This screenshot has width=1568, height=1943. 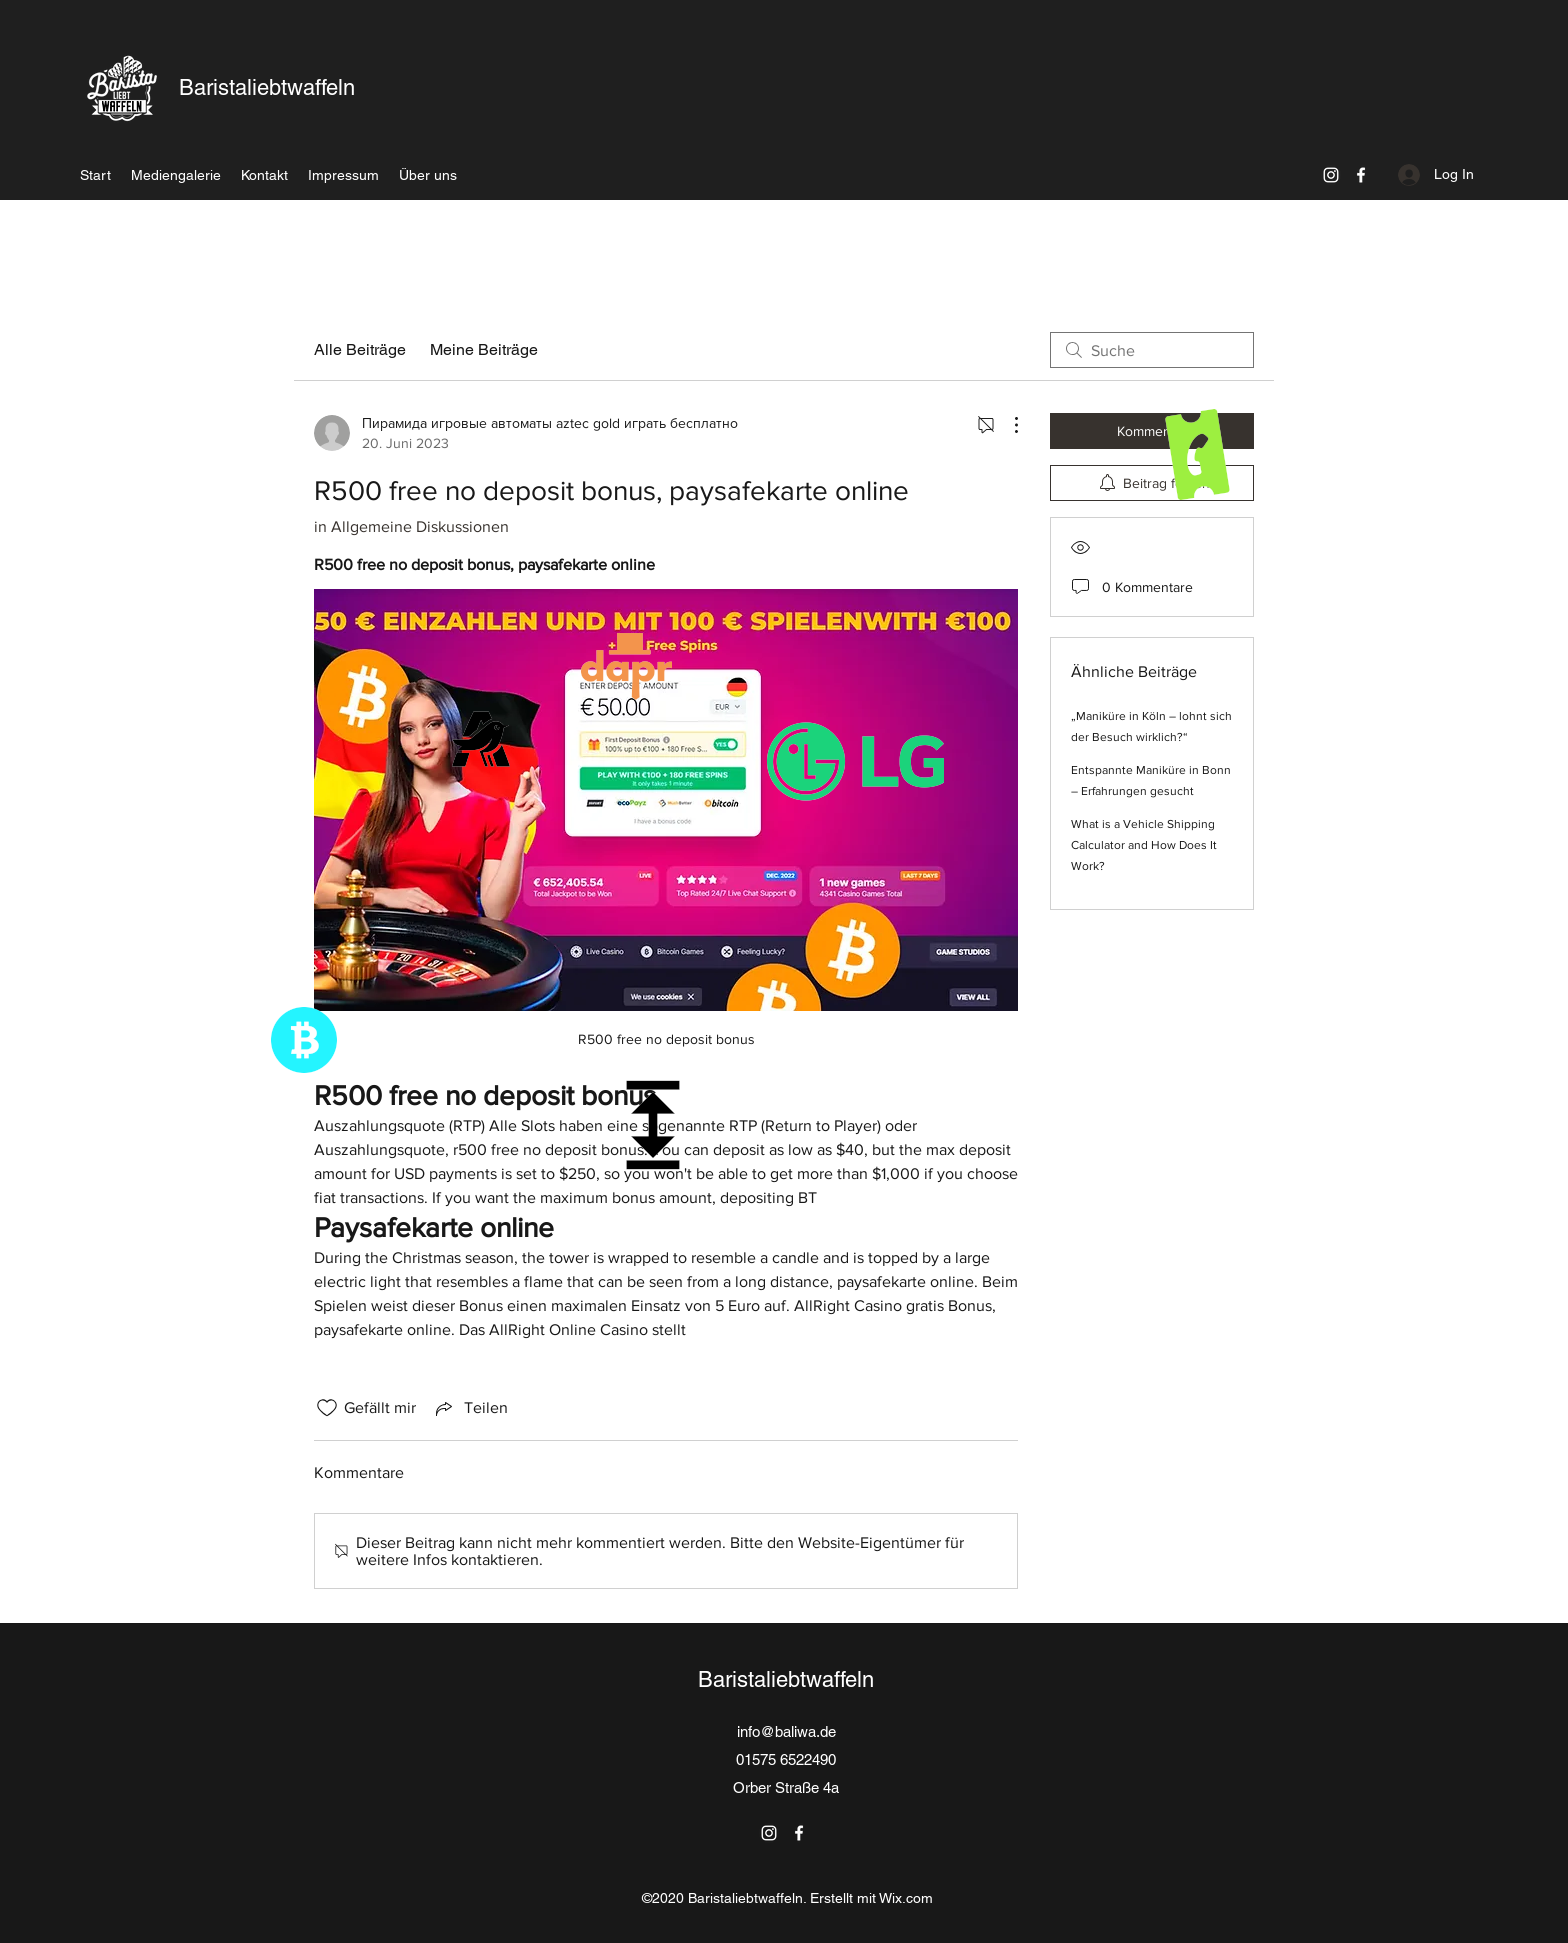 I want to click on dapr distributed application runtime logo, so click(x=626, y=666).